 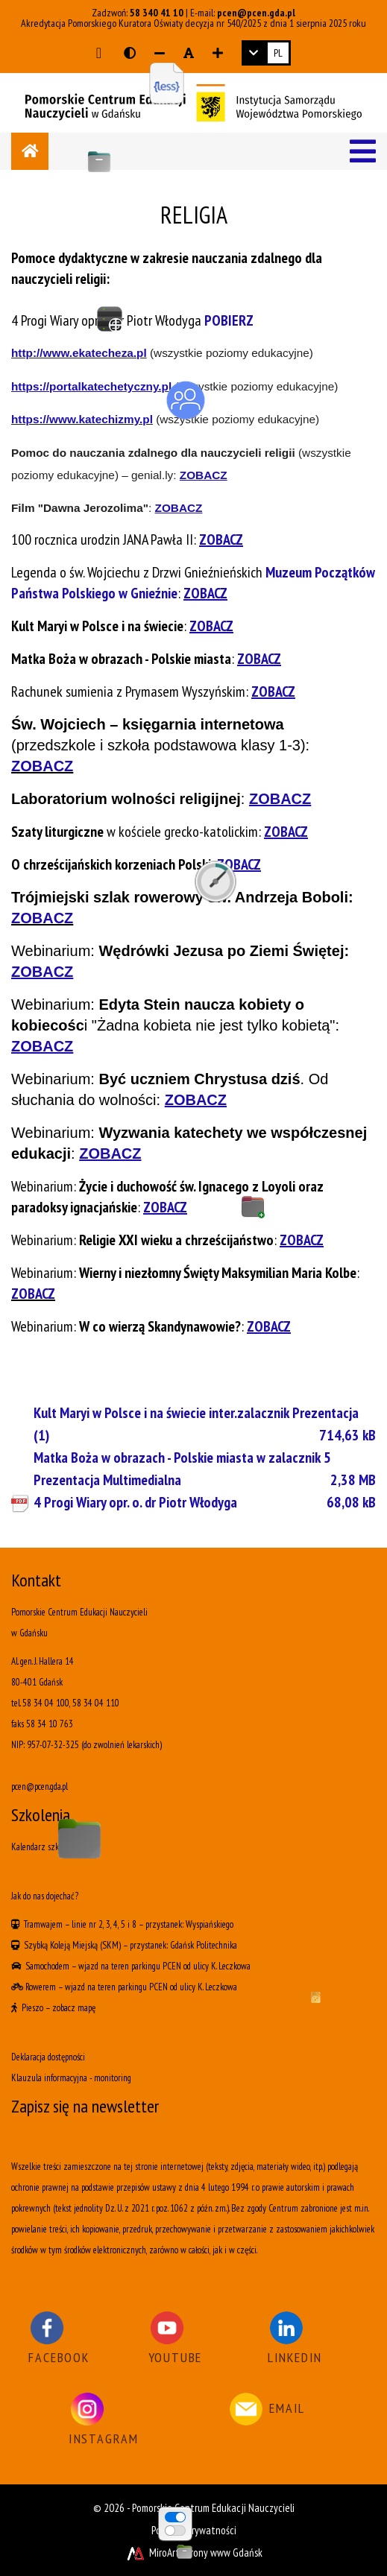 I want to click on open libreoffice draw application, so click(x=315, y=1997).